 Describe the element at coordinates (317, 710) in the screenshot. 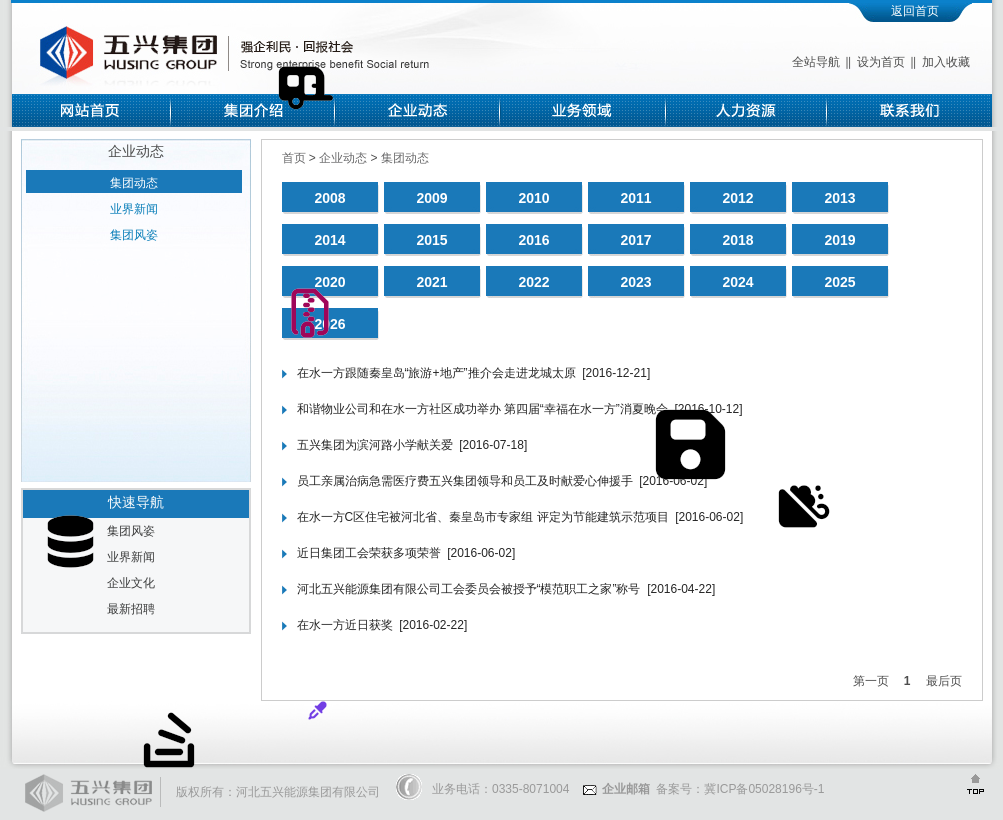

I see `select a color from the canvas` at that location.